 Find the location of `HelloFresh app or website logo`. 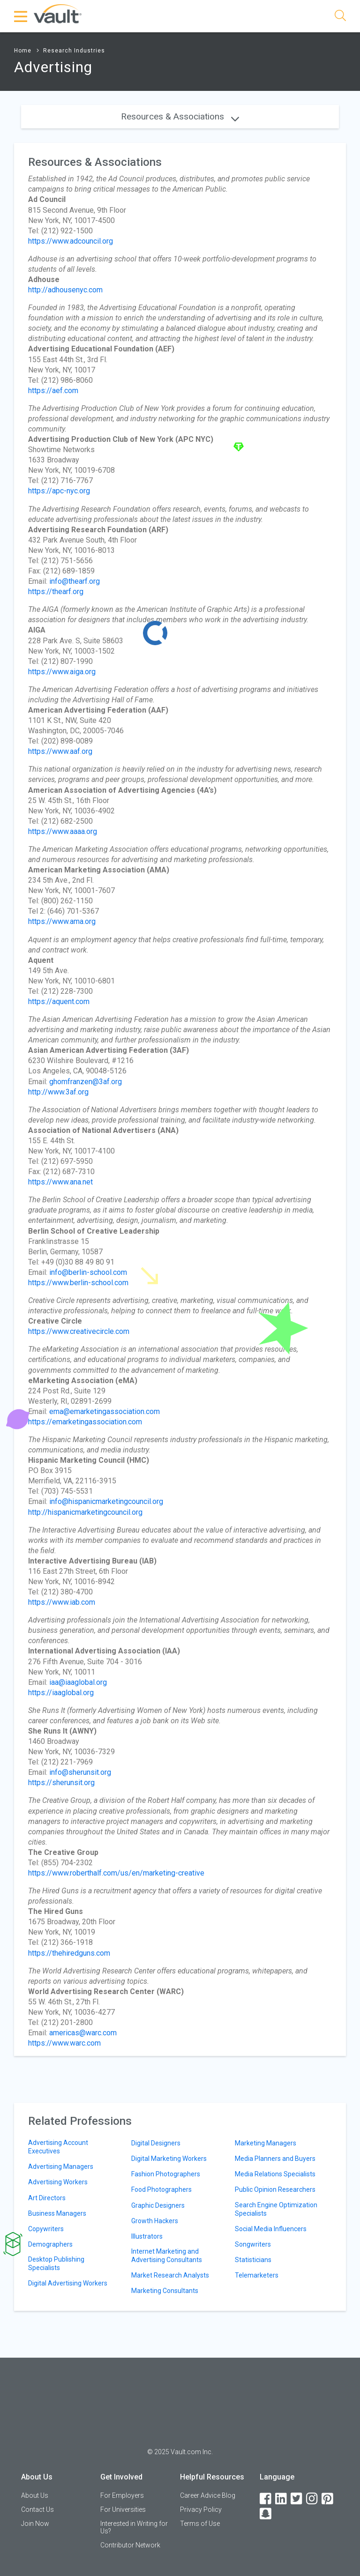

HelloFresh app or website logo is located at coordinates (18, 1419).